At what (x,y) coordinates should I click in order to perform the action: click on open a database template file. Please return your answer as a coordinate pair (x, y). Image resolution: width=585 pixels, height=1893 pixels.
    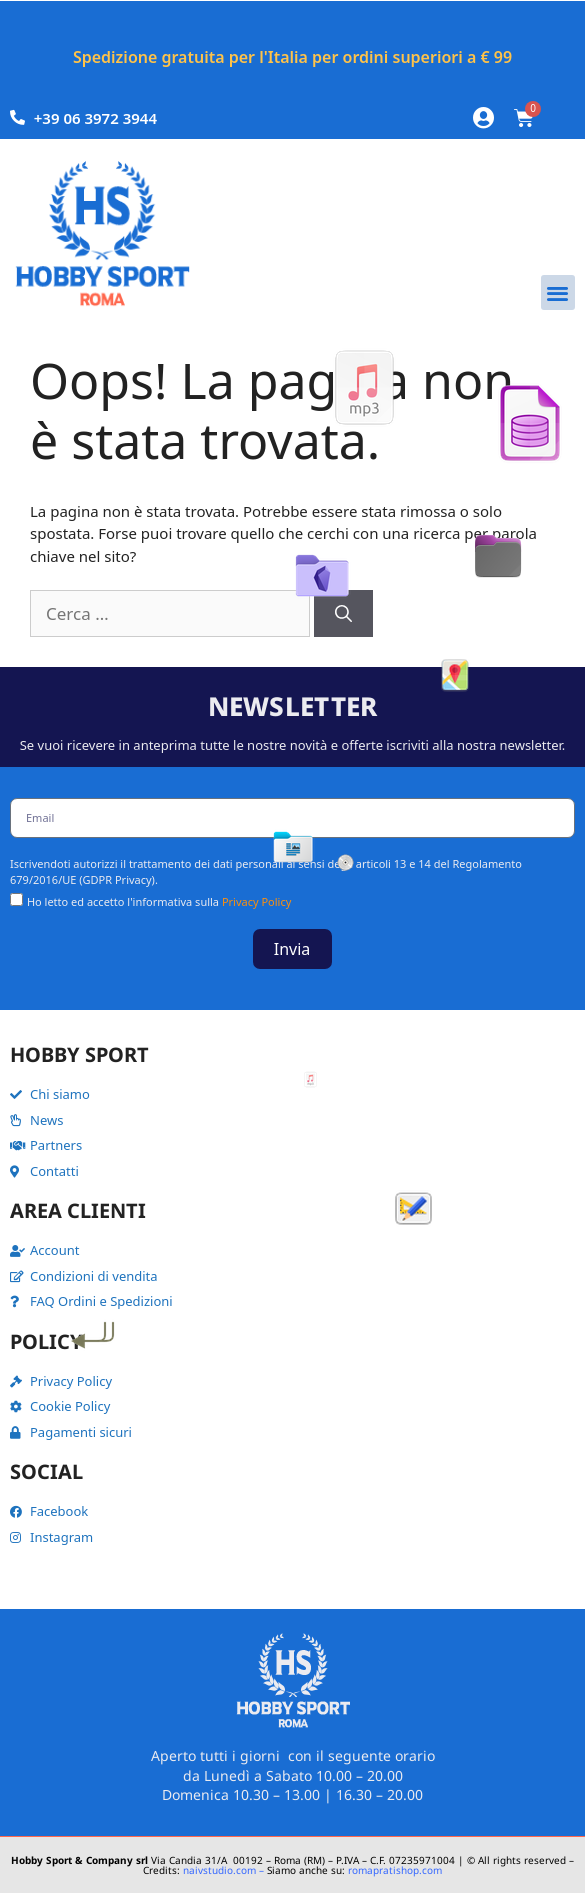
    Looking at the image, I should click on (530, 423).